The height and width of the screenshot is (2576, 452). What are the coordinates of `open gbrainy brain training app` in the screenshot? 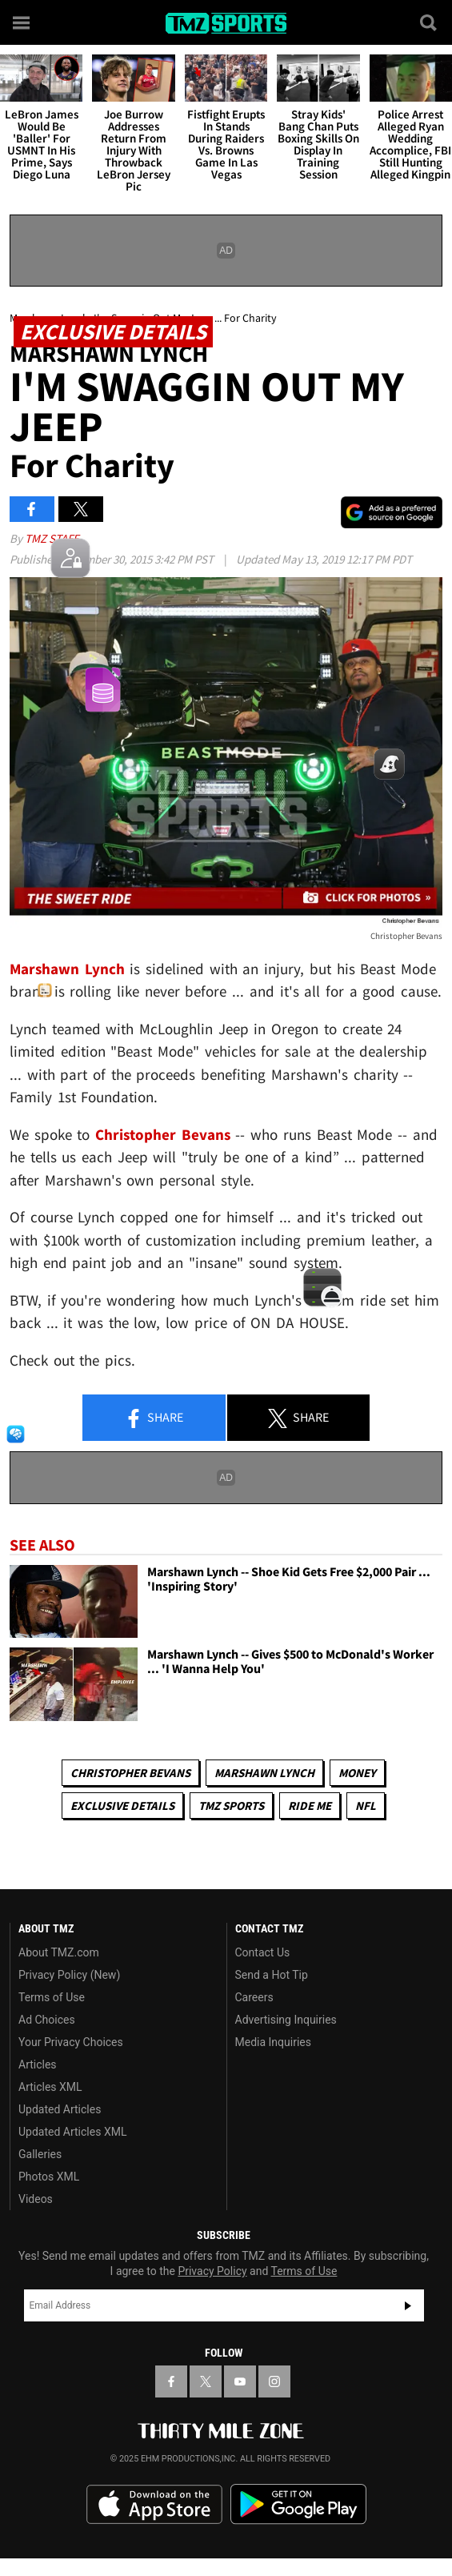 It's located at (15, 1434).